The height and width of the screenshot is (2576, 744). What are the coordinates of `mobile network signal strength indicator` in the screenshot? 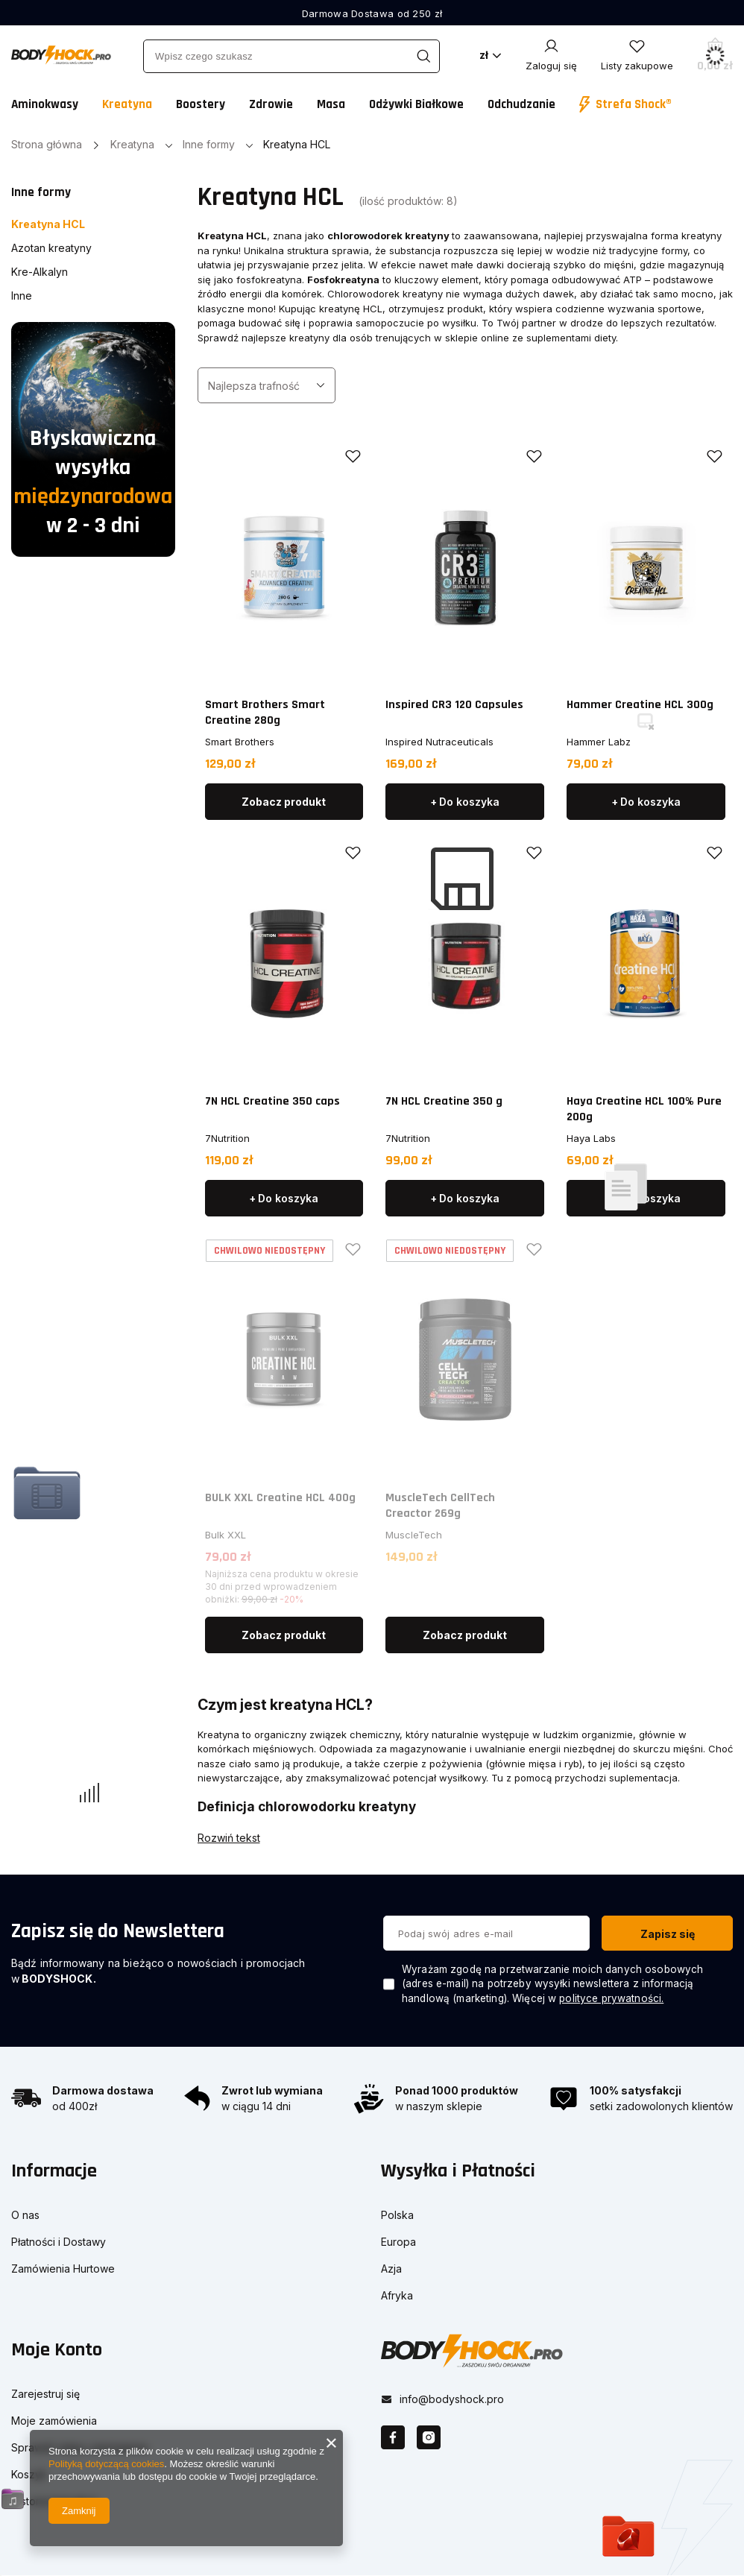 It's located at (90, 1792).